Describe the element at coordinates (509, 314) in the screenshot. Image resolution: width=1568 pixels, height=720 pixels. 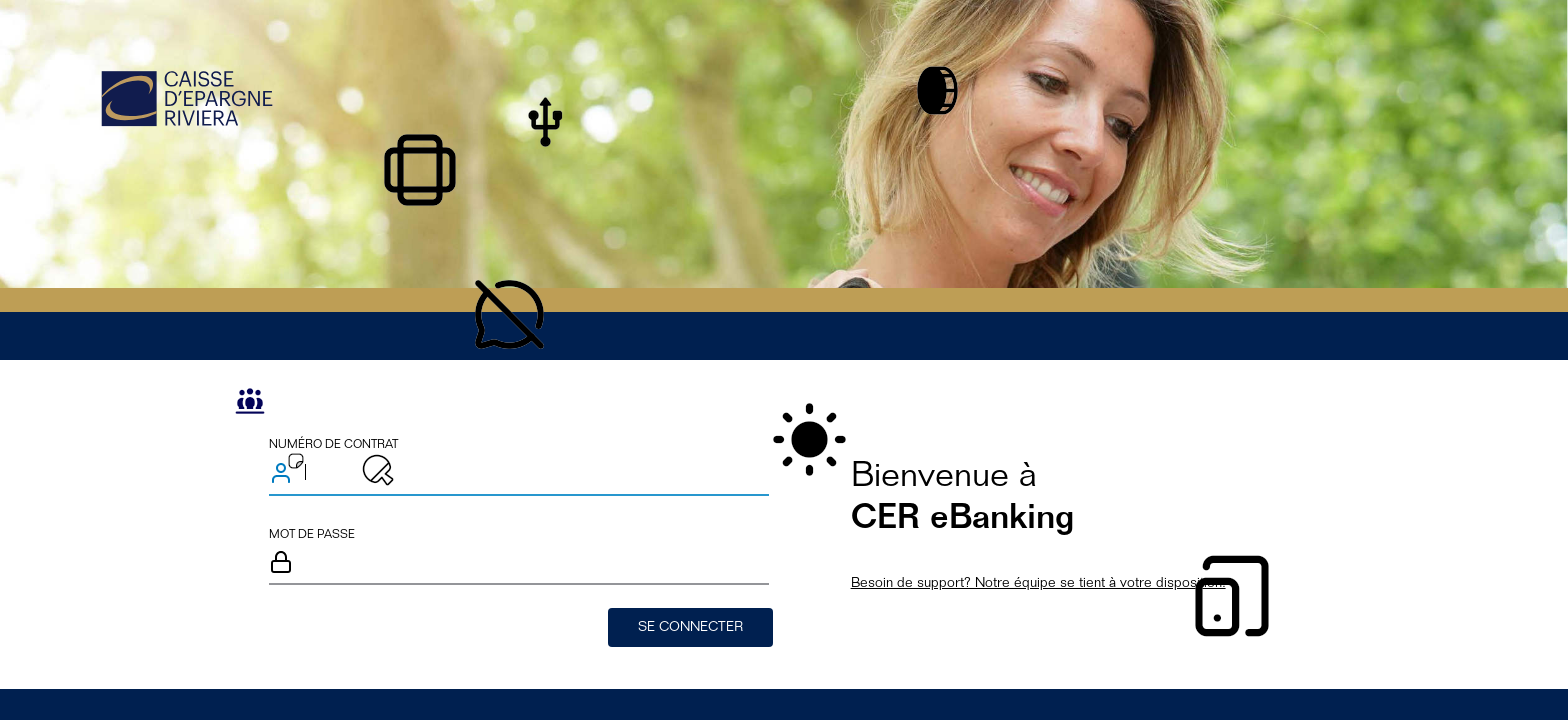
I see `mute or disable chat notifications` at that location.